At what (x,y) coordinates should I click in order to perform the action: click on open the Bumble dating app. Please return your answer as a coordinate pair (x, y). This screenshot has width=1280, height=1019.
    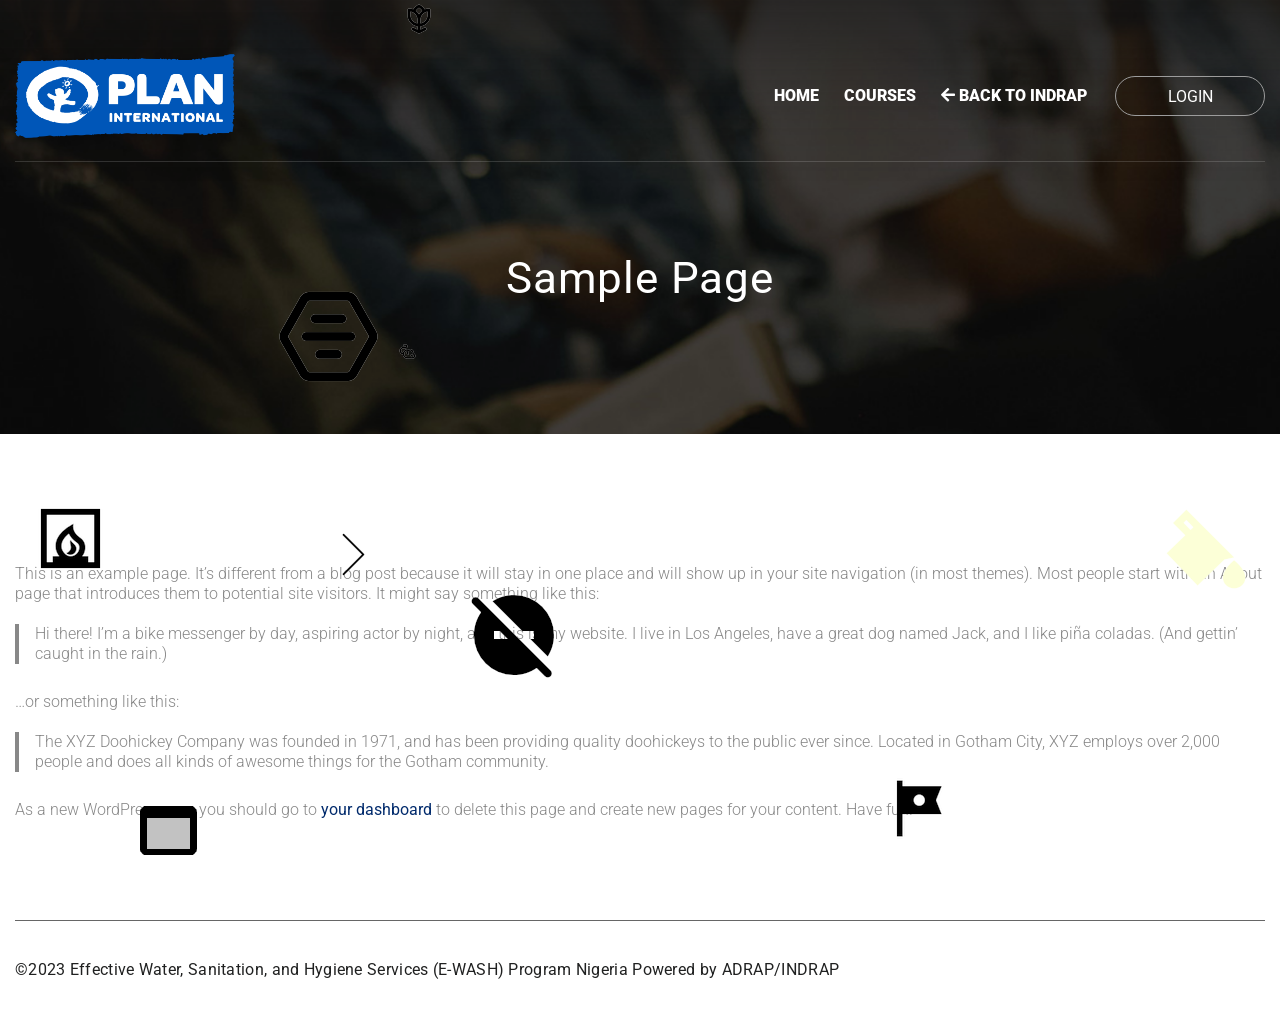
    Looking at the image, I should click on (328, 336).